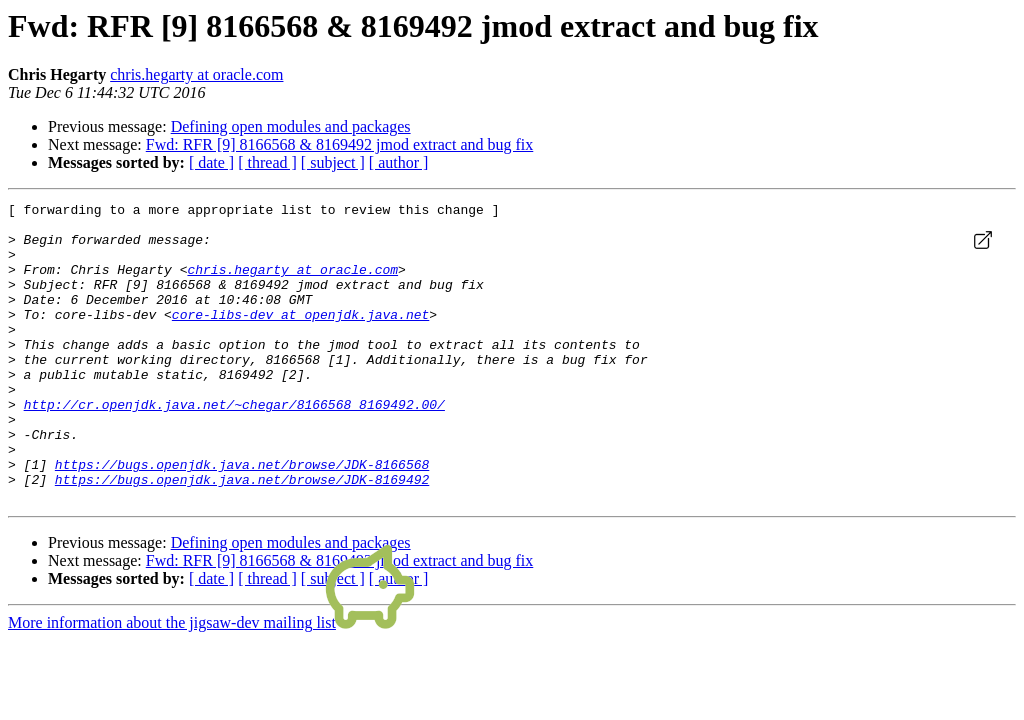  I want to click on access savings or piggy bank feature, so click(370, 589).